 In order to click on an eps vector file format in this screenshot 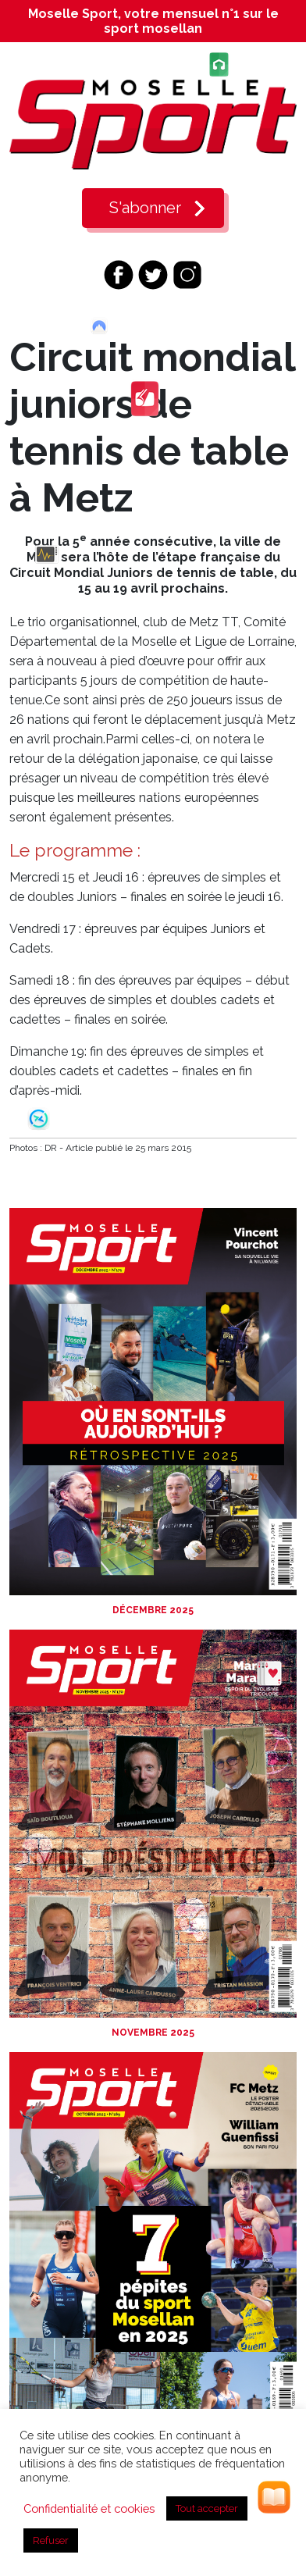, I will do `click(144, 398)`.